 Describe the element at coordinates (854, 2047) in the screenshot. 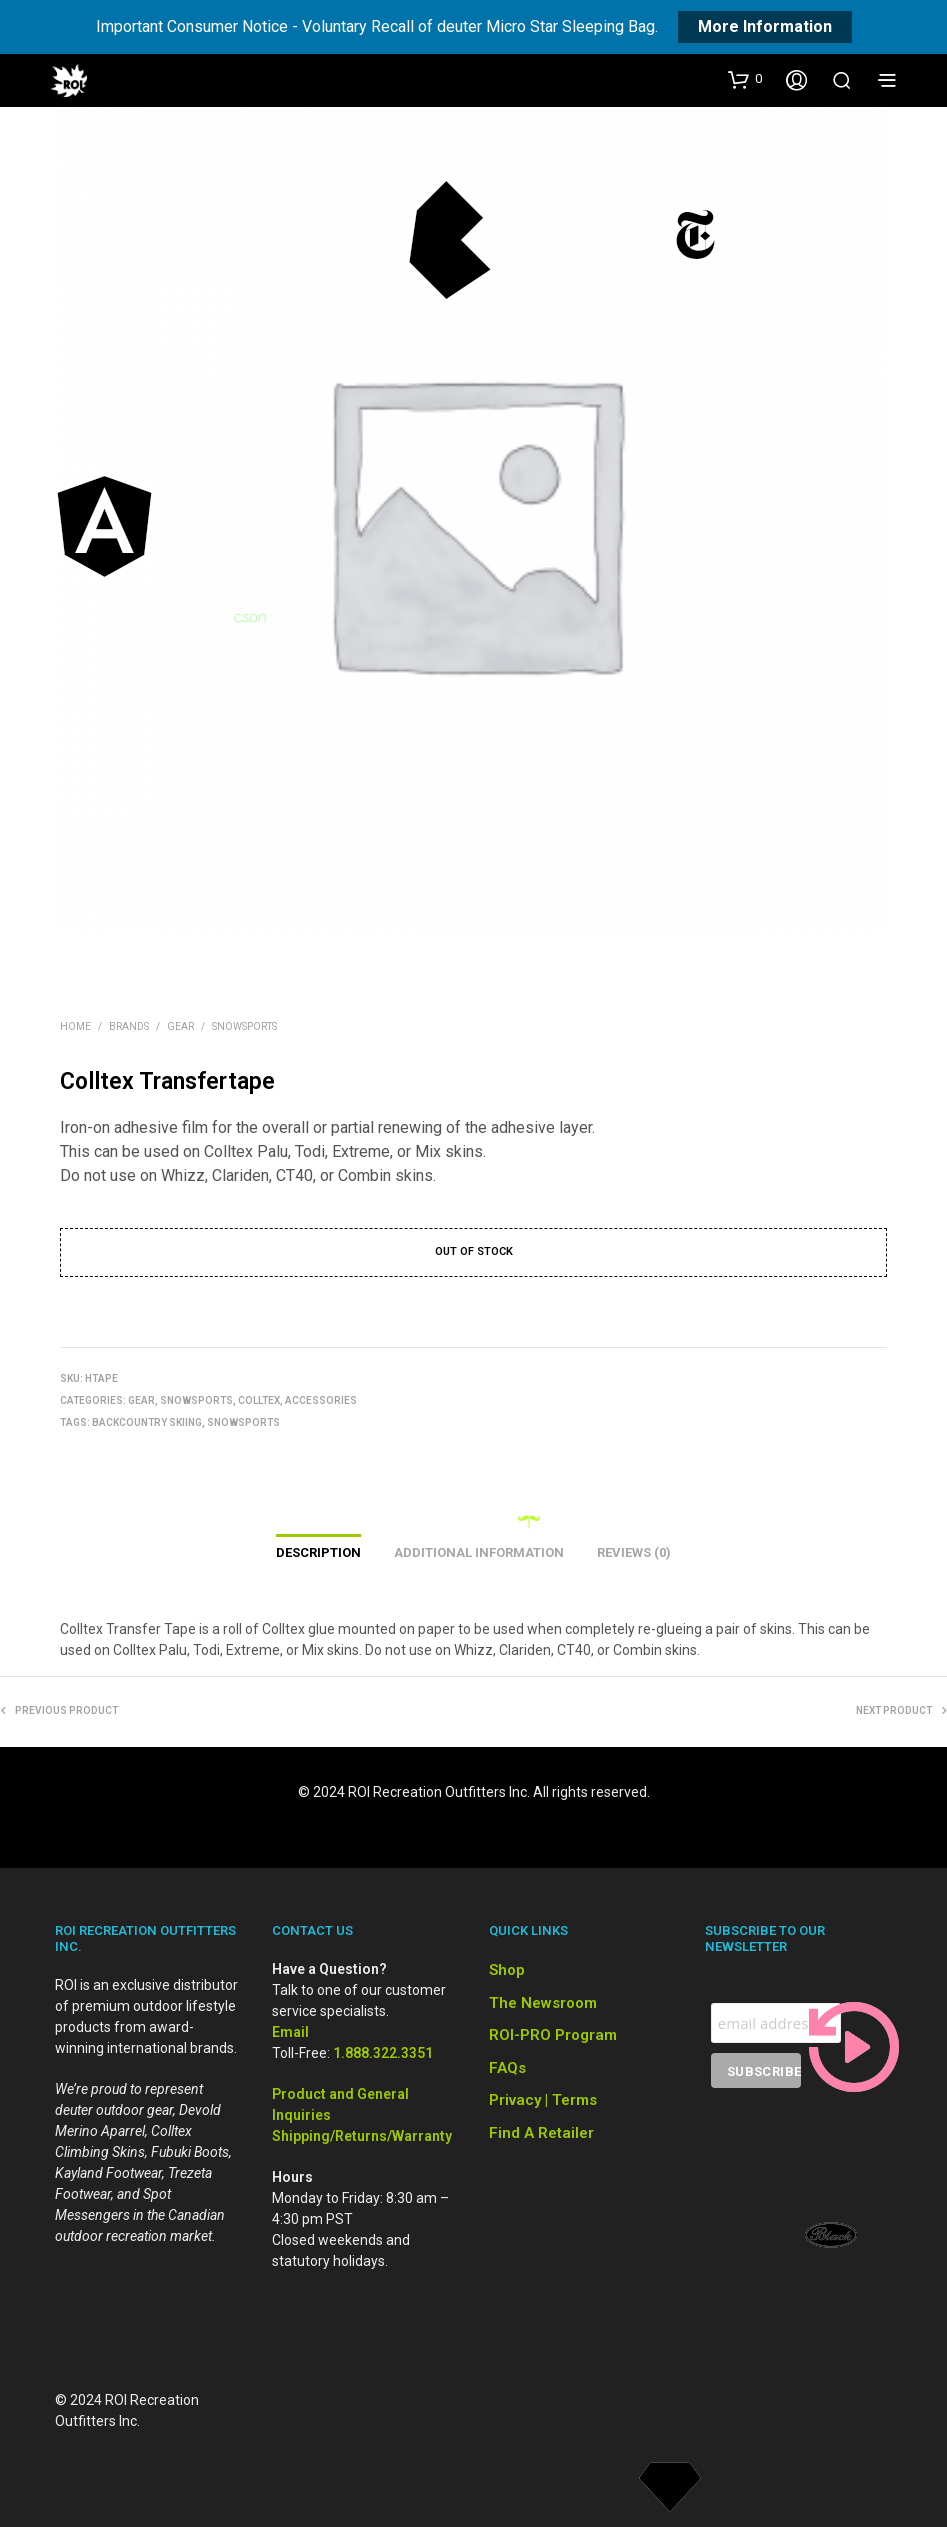

I see `view memories or flashback content` at that location.